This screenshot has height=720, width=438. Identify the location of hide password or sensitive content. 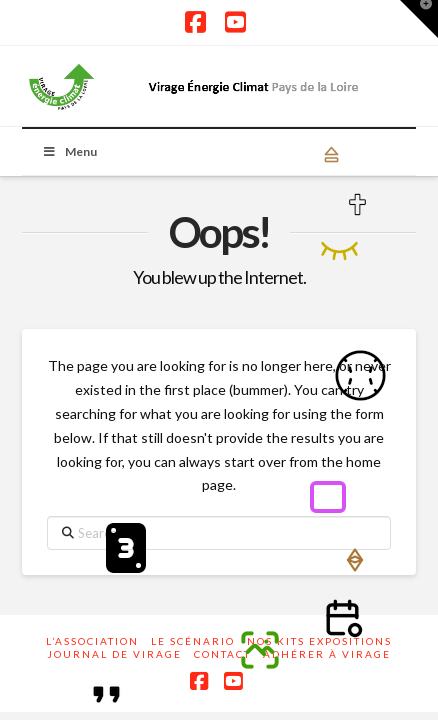
(339, 247).